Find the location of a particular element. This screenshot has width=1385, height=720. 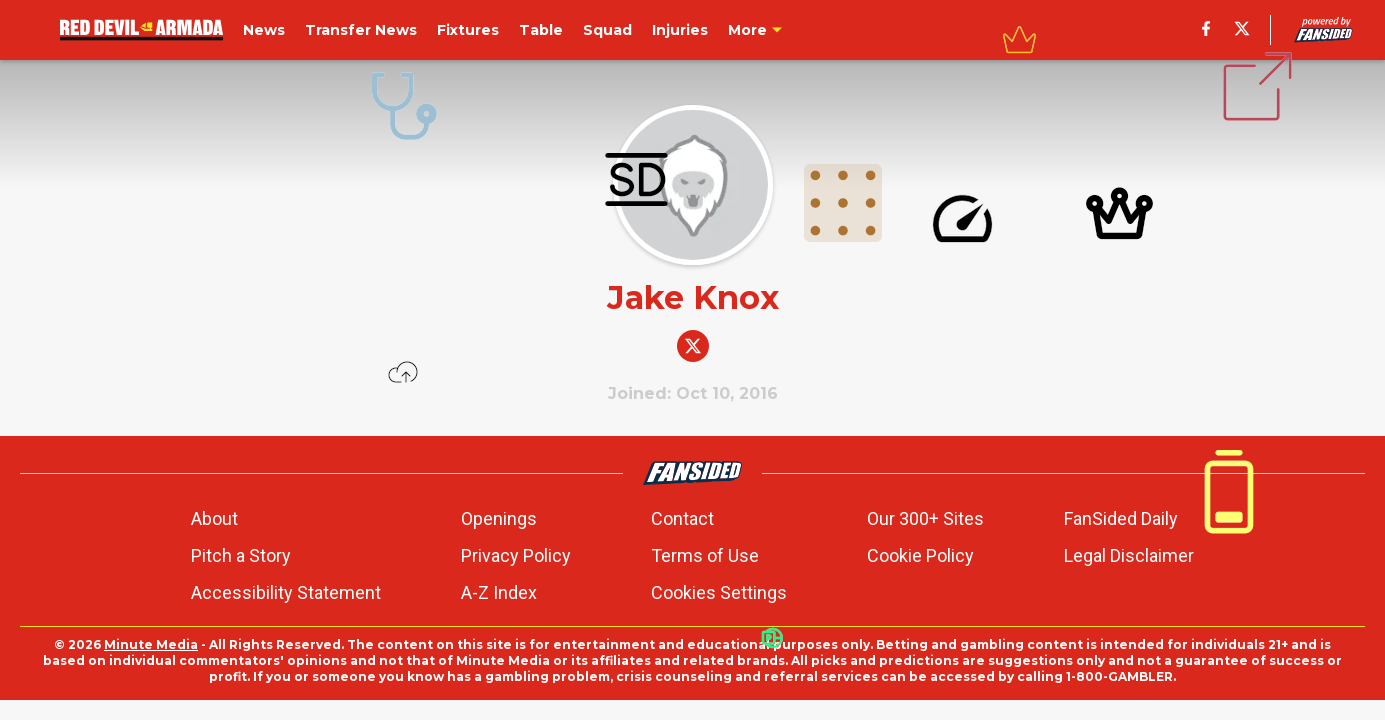

open app drawer or launcher is located at coordinates (843, 203).